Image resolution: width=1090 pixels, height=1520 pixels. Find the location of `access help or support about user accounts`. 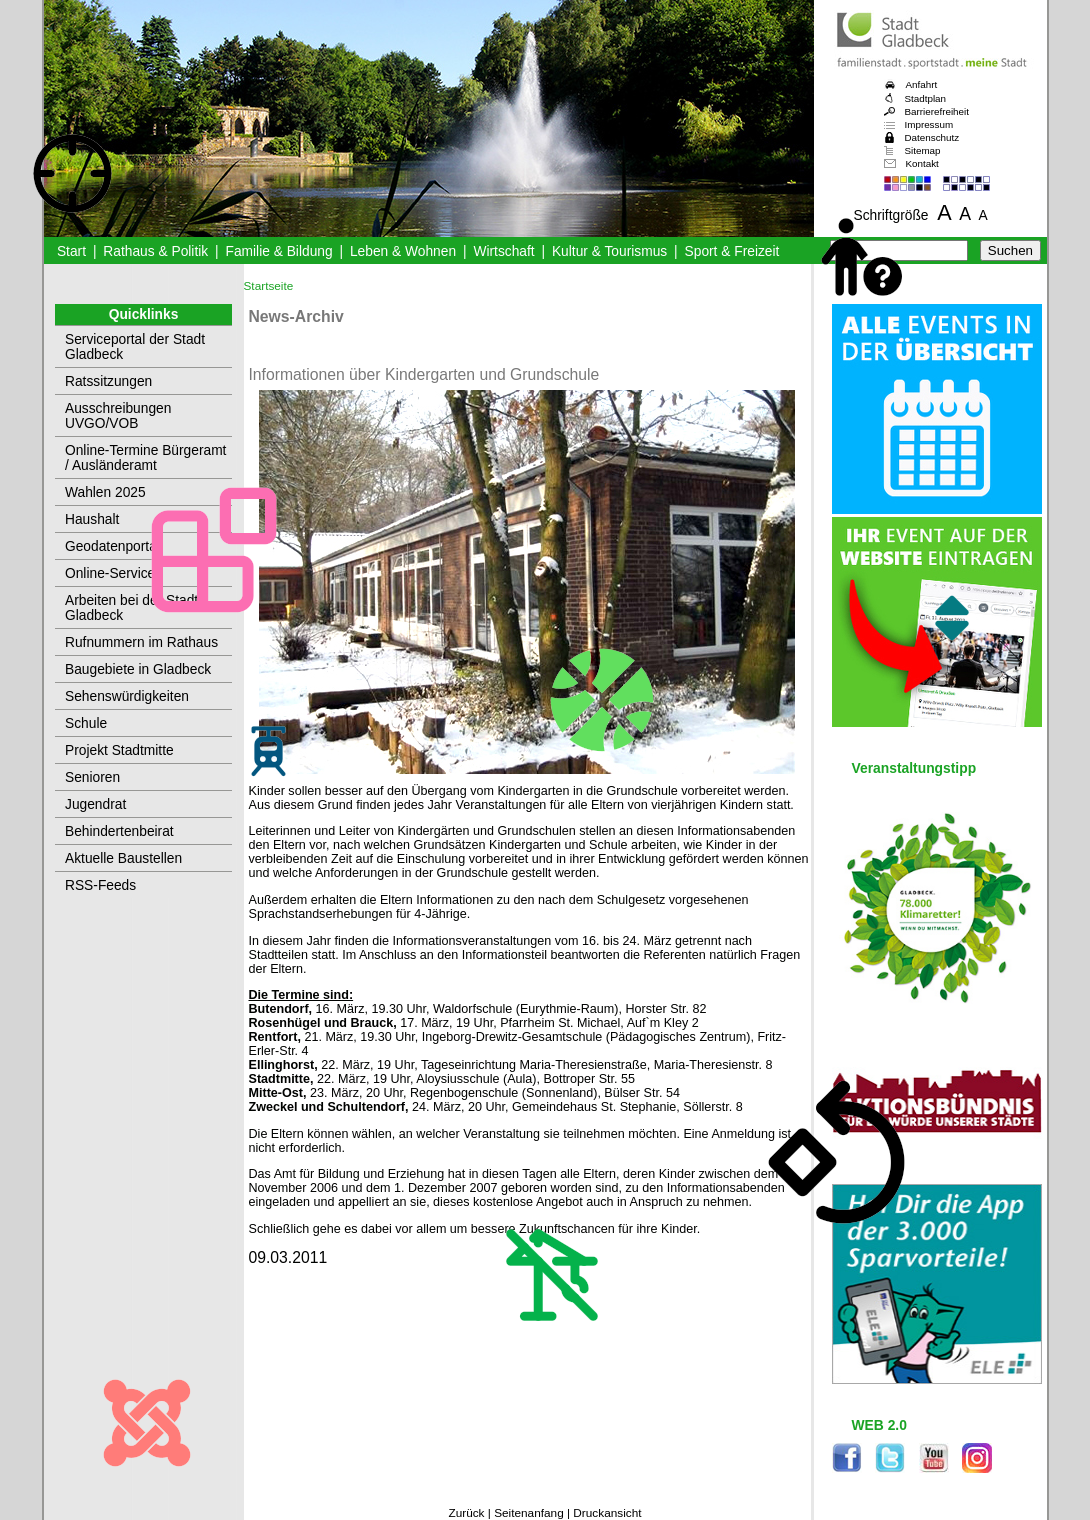

access help or support about user accounts is located at coordinates (859, 257).